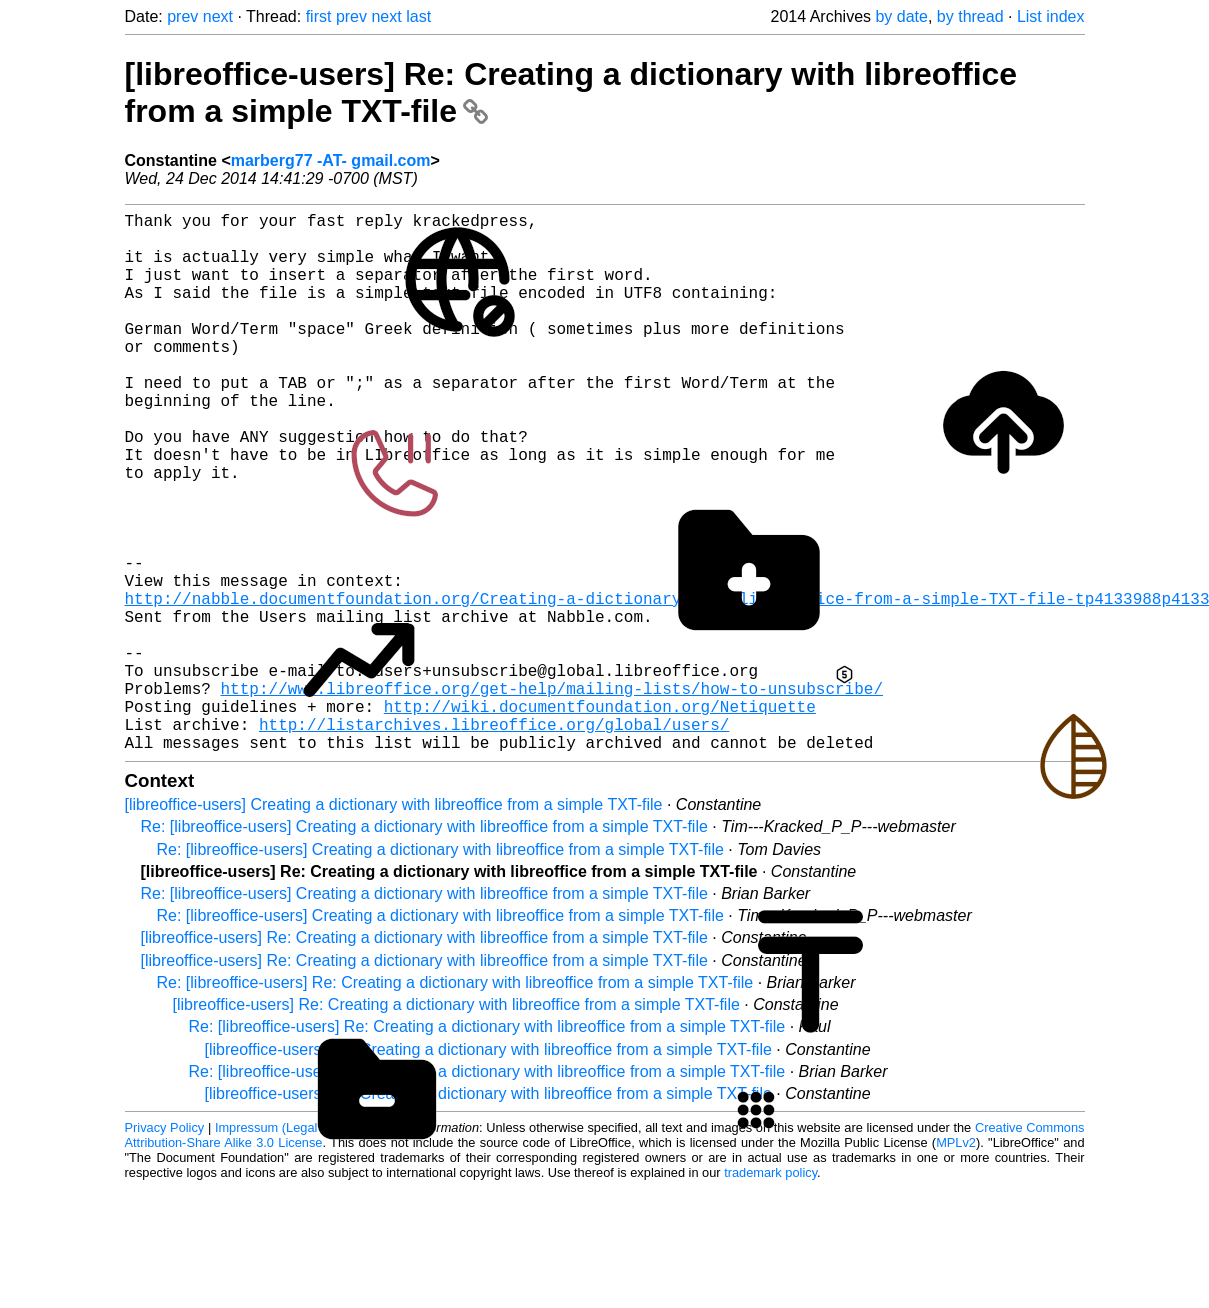 Image resolution: width=1209 pixels, height=1308 pixels. Describe the element at coordinates (457, 279) in the screenshot. I see `disable internet access` at that location.